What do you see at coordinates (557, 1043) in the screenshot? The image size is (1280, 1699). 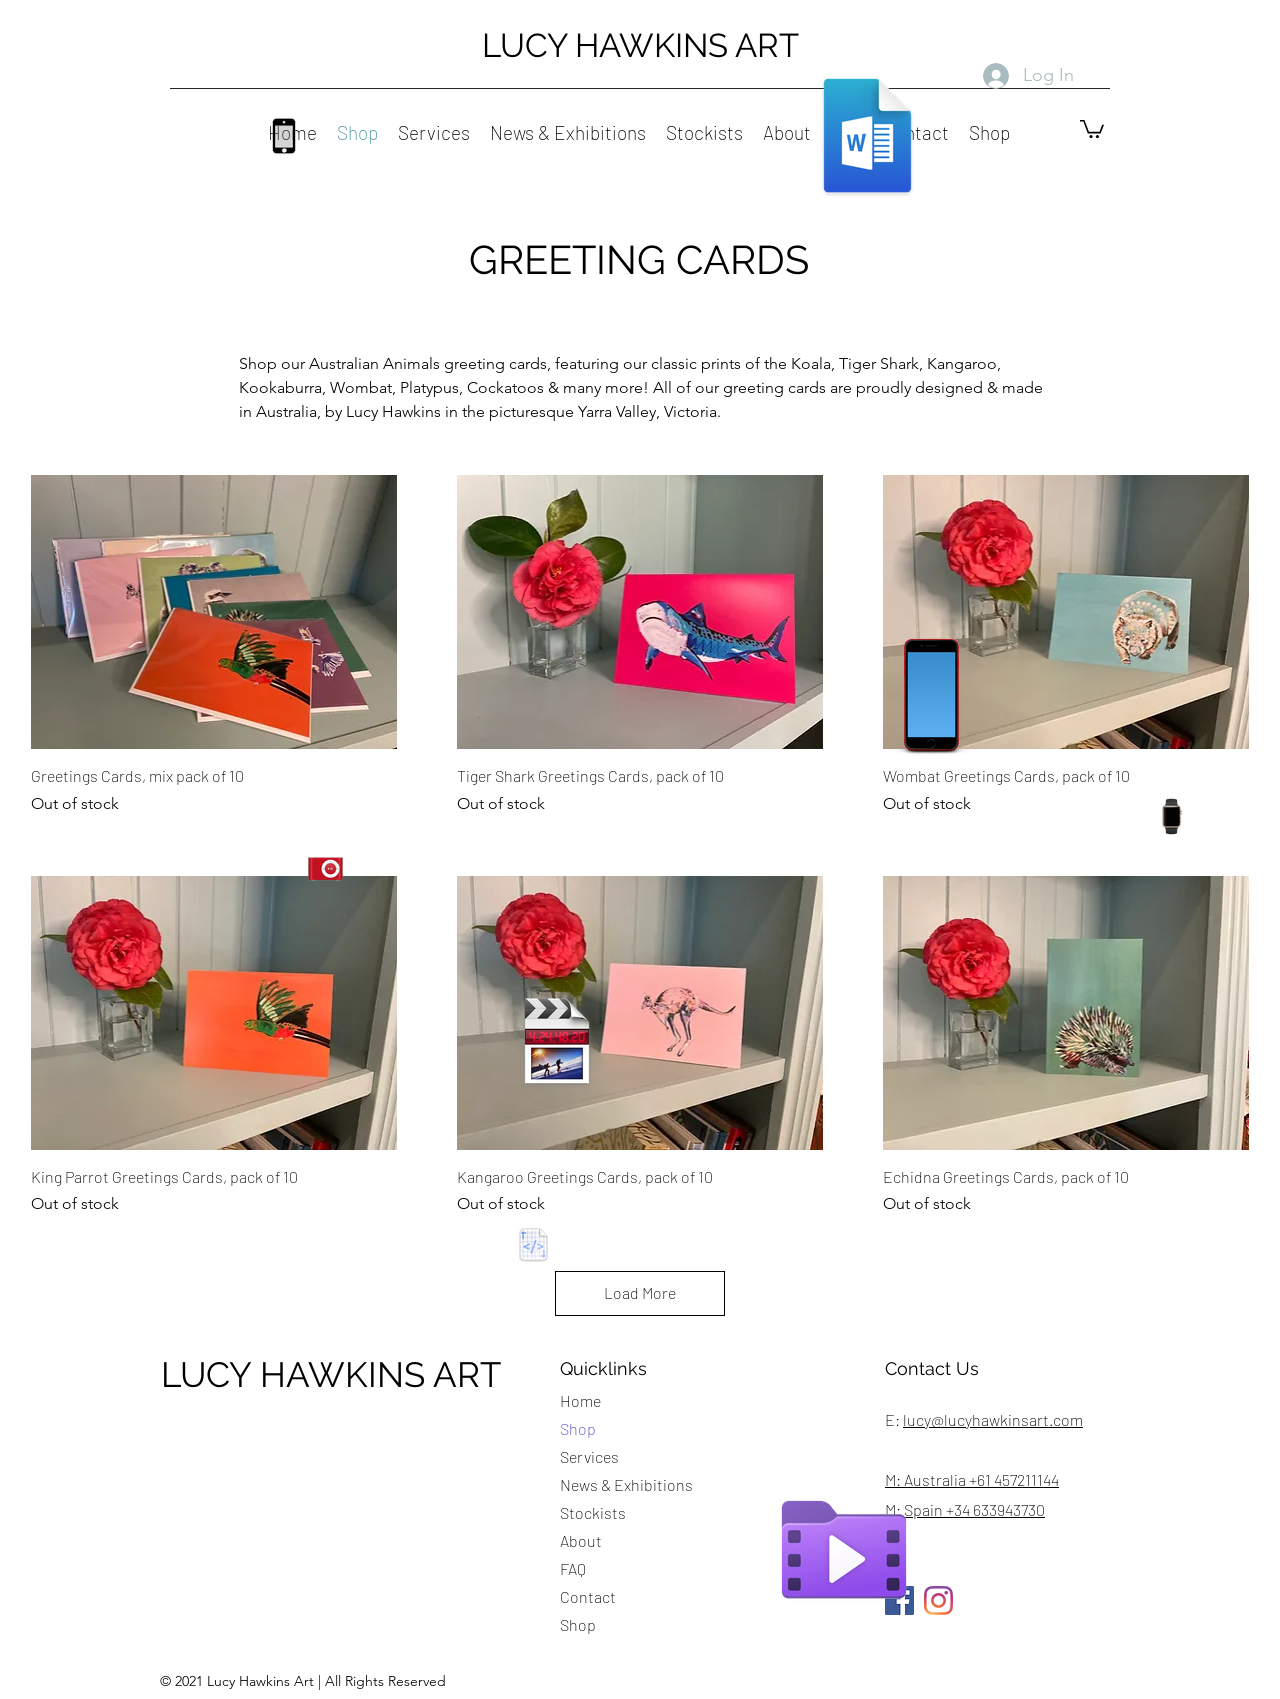 I see `open iMovie project library` at bounding box center [557, 1043].